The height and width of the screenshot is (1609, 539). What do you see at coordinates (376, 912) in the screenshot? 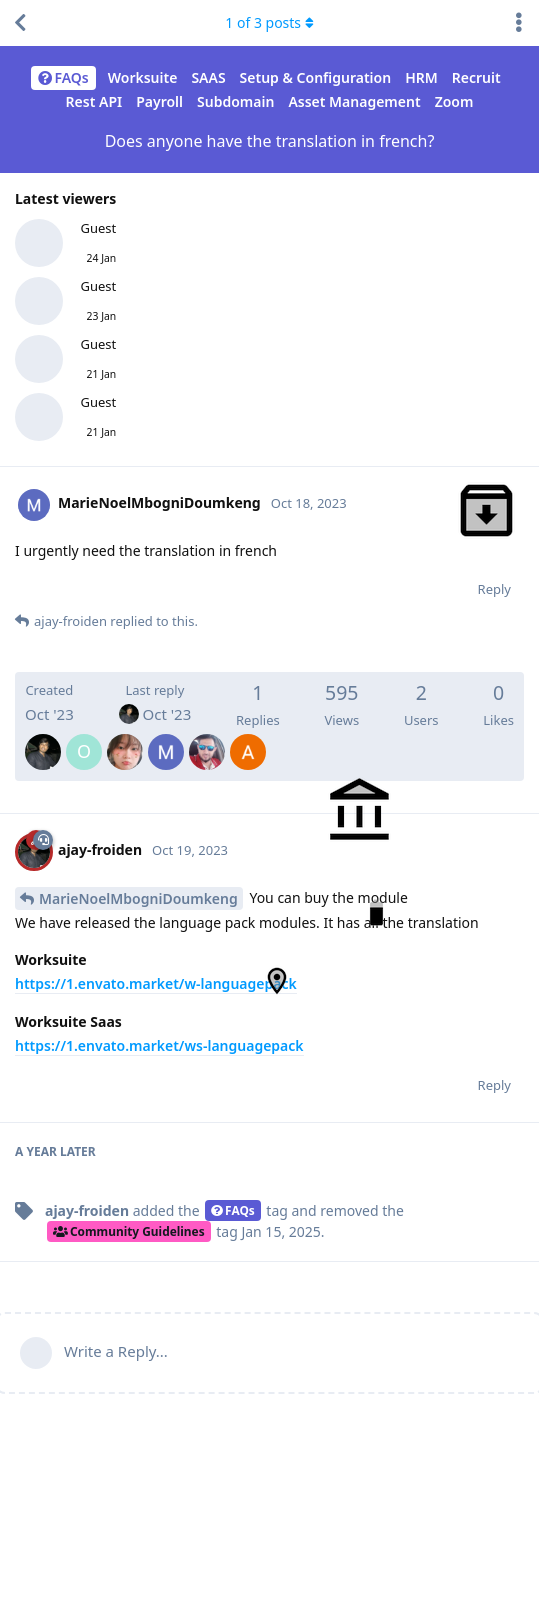
I see `indicates battery is at 90% charge` at bounding box center [376, 912].